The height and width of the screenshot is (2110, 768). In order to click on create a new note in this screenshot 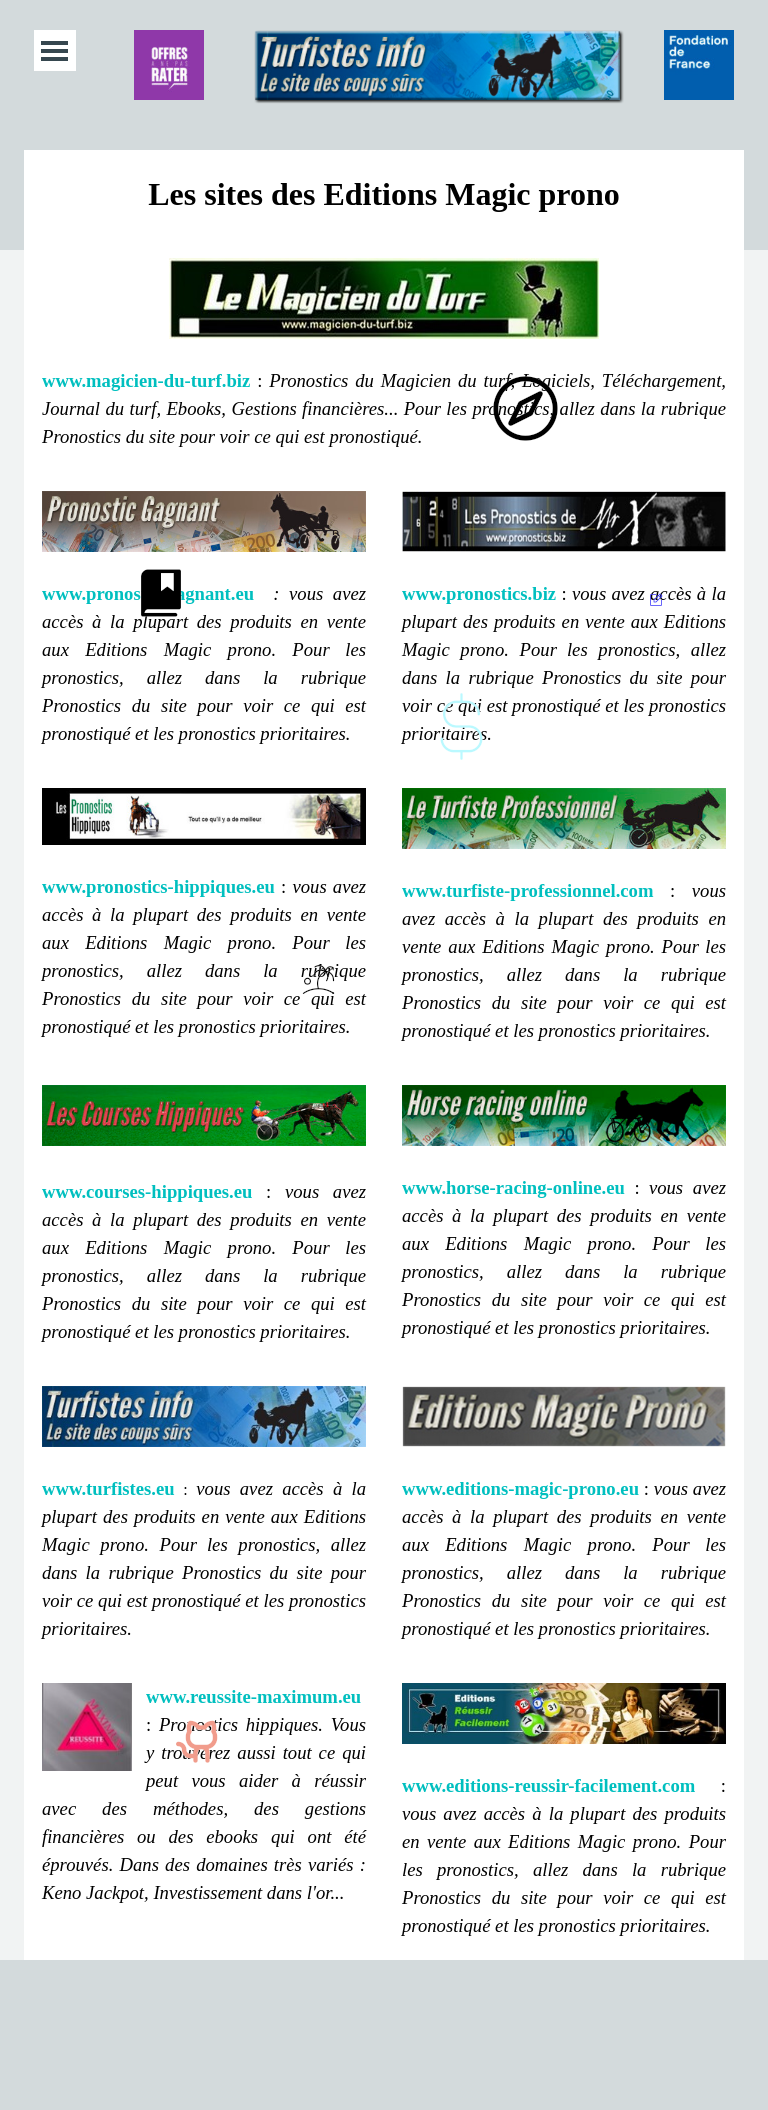, I will do `click(656, 600)`.